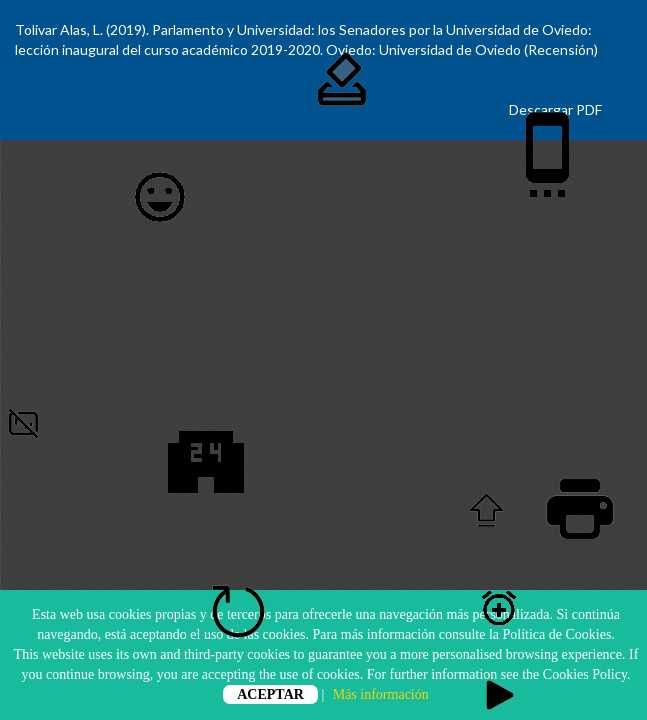 The width and height of the screenshot is (647, 720). I want to click on play media or video content, so click(499, 695).